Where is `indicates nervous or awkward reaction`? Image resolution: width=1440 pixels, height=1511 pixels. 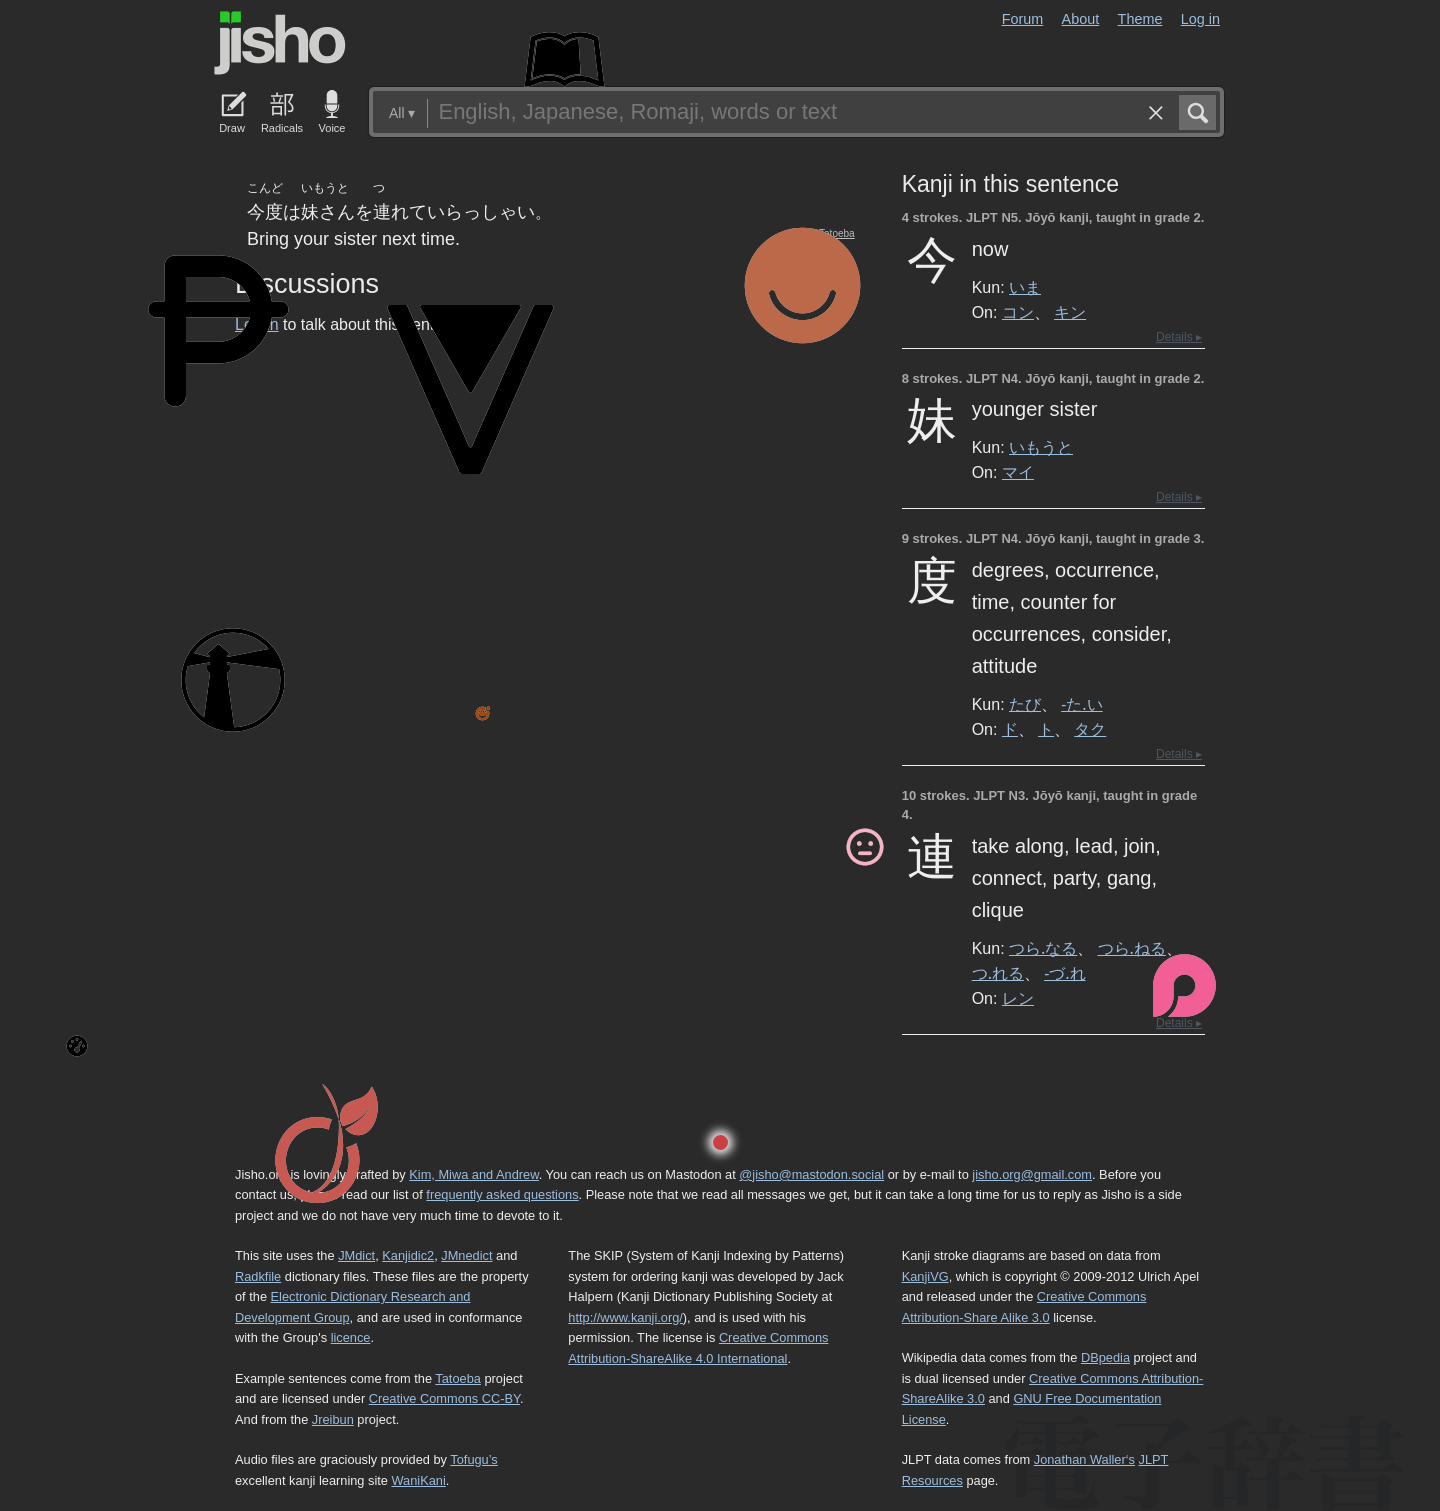
indicates nervous or awkward reaction is located at coordinates (482, 713).